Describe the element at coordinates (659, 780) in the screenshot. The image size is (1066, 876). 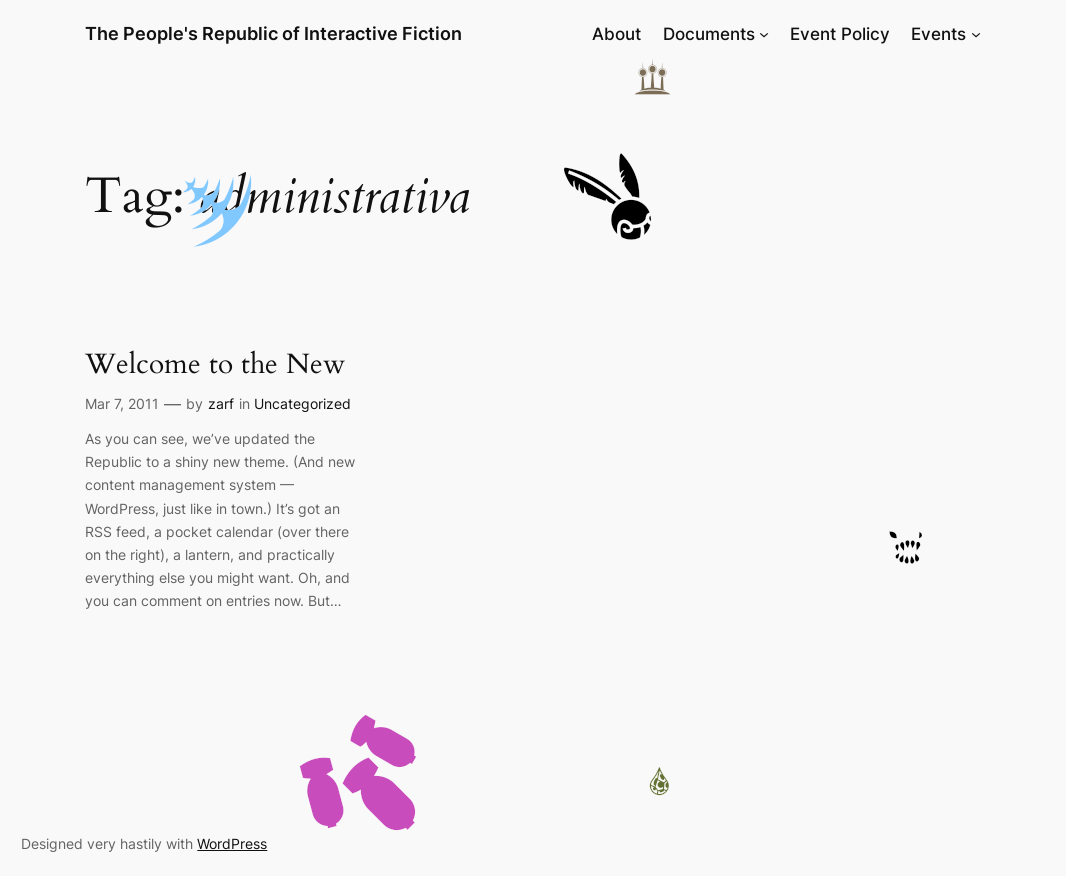
I see `activate crystallization ability or spell` at that location.